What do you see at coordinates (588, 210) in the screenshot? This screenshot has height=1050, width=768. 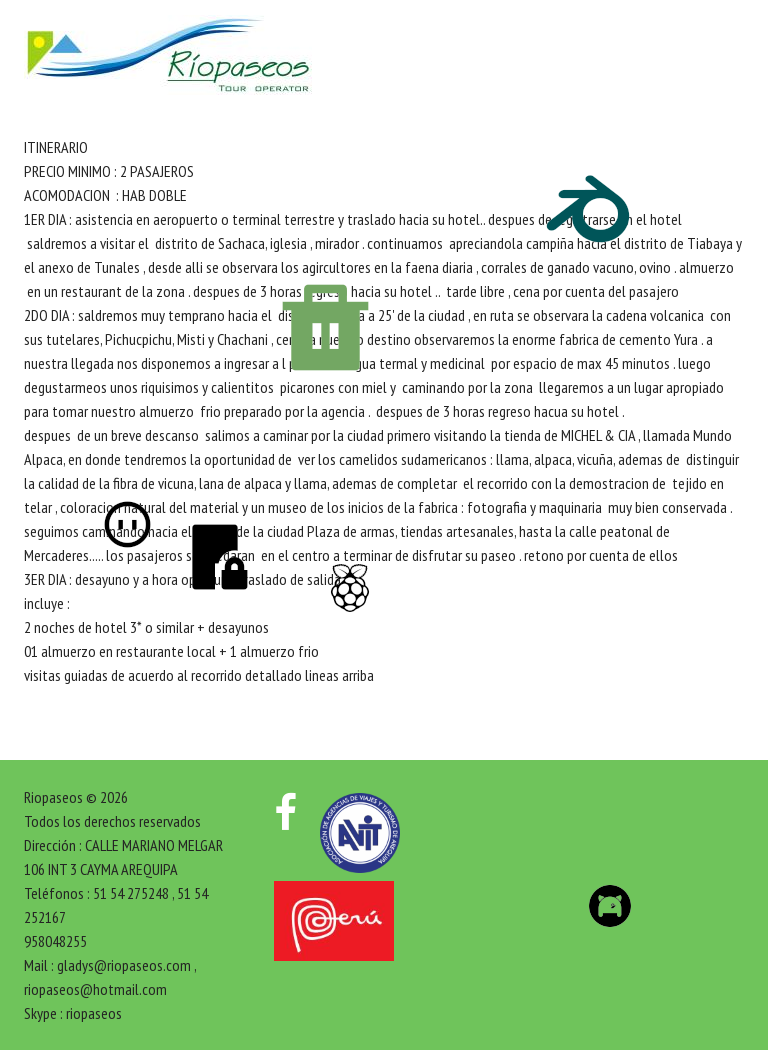 I see `open blender 3D modeling application` at bounding box center [588, 210].